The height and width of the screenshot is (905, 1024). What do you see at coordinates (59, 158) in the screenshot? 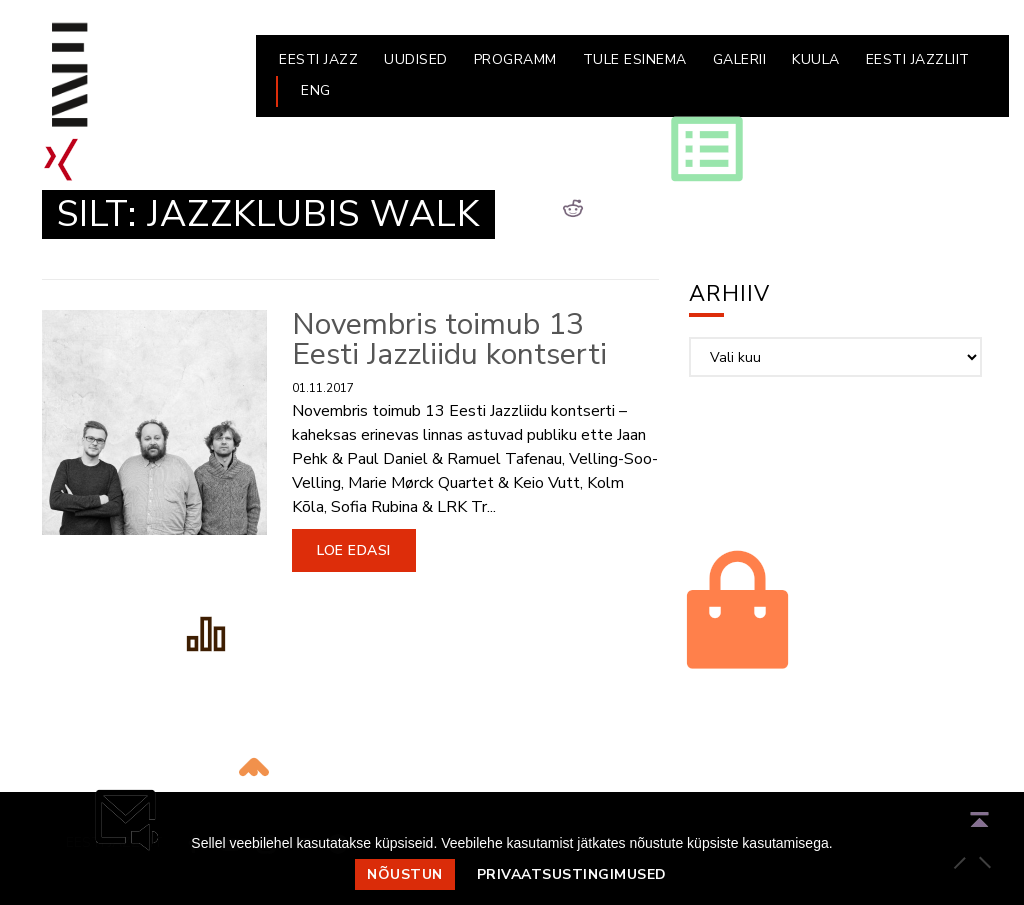
I see `link to Xing professional network profile` at bounding box center [59, 158].